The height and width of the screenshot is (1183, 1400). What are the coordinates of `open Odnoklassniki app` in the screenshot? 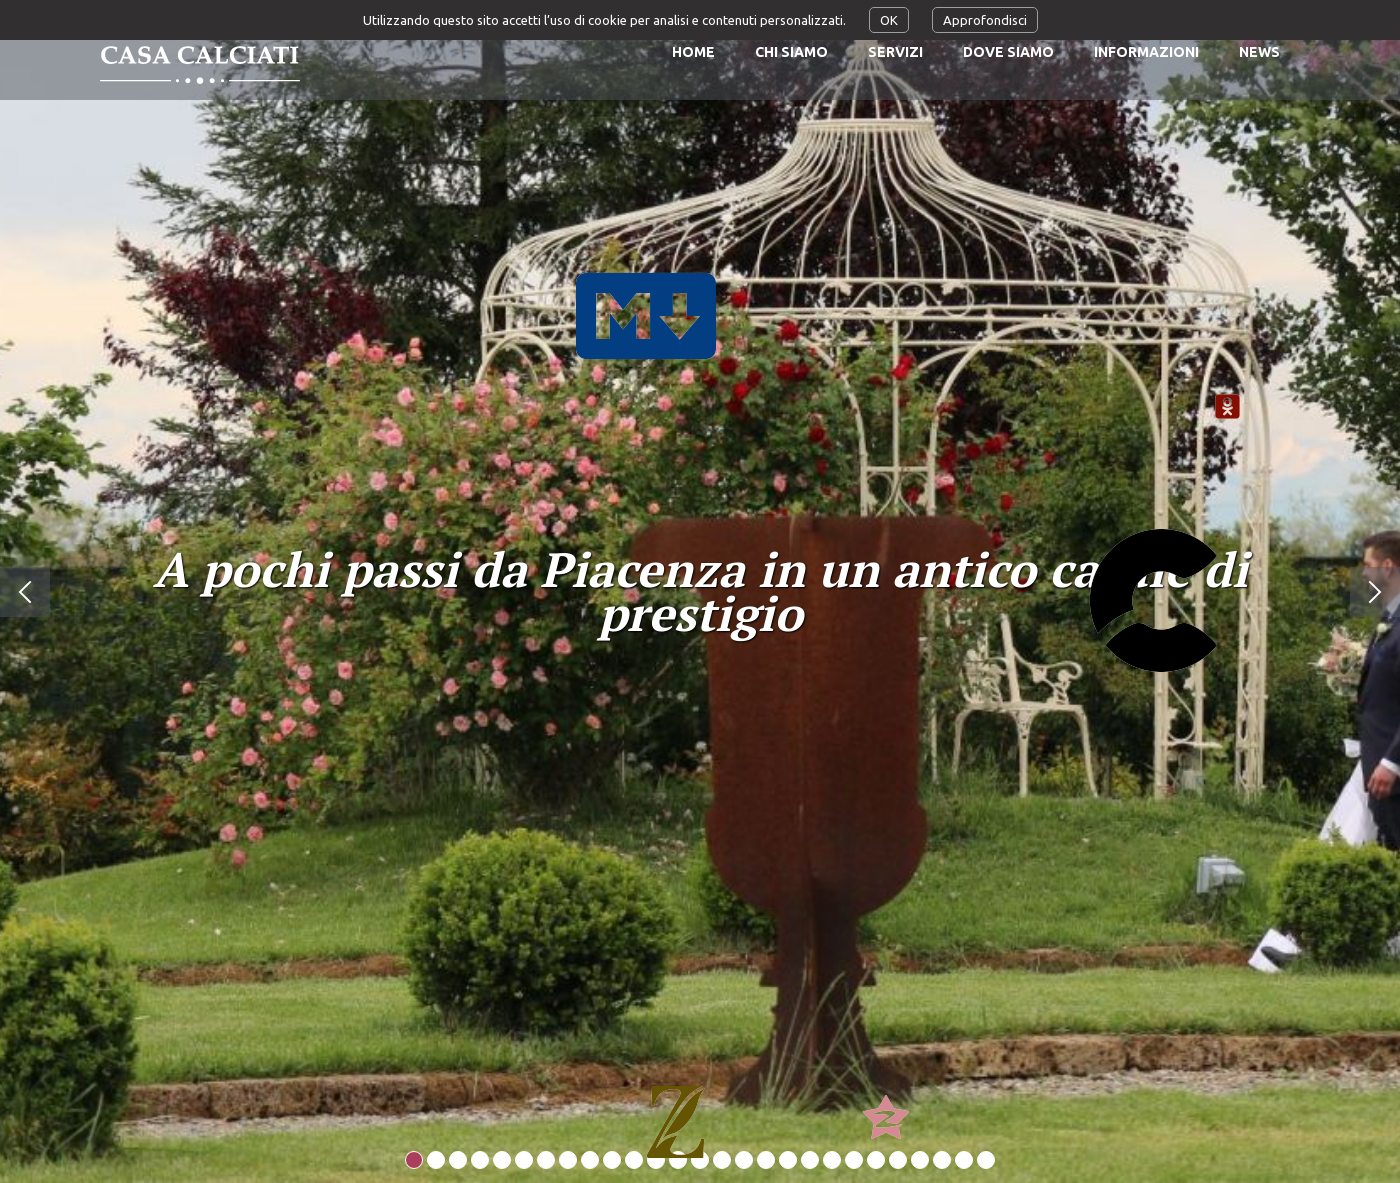 It's located at (1227, 406).